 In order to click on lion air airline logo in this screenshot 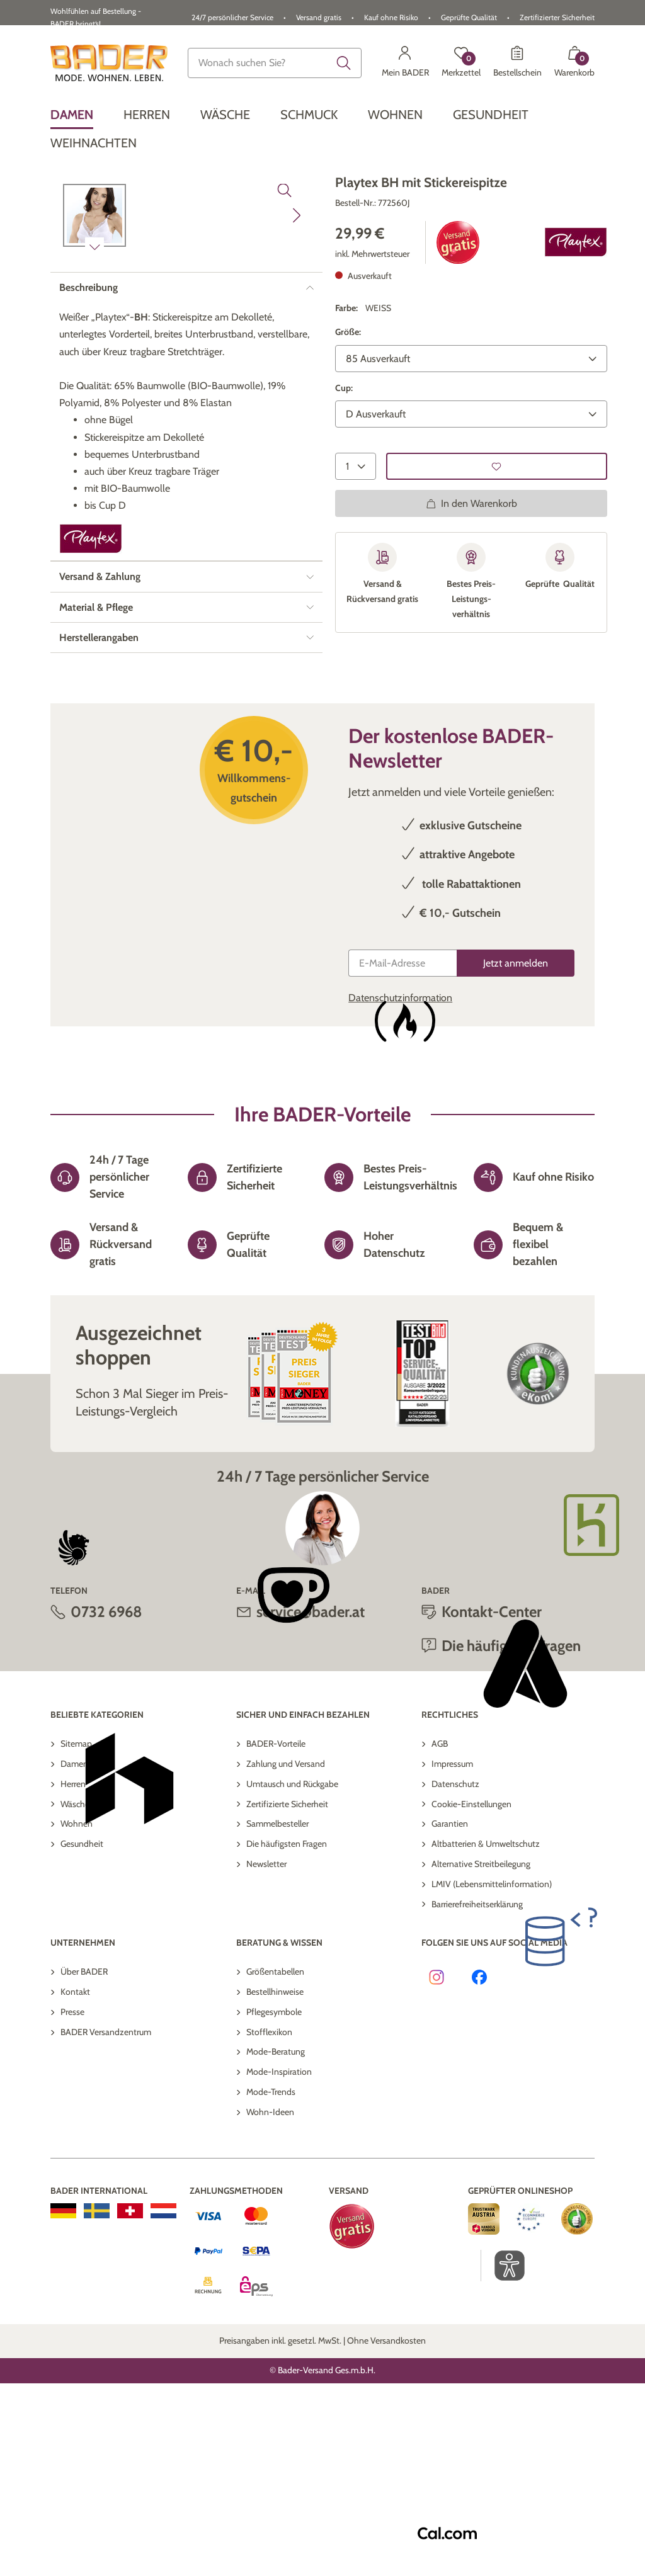, I will do `click(74, 1548)`.